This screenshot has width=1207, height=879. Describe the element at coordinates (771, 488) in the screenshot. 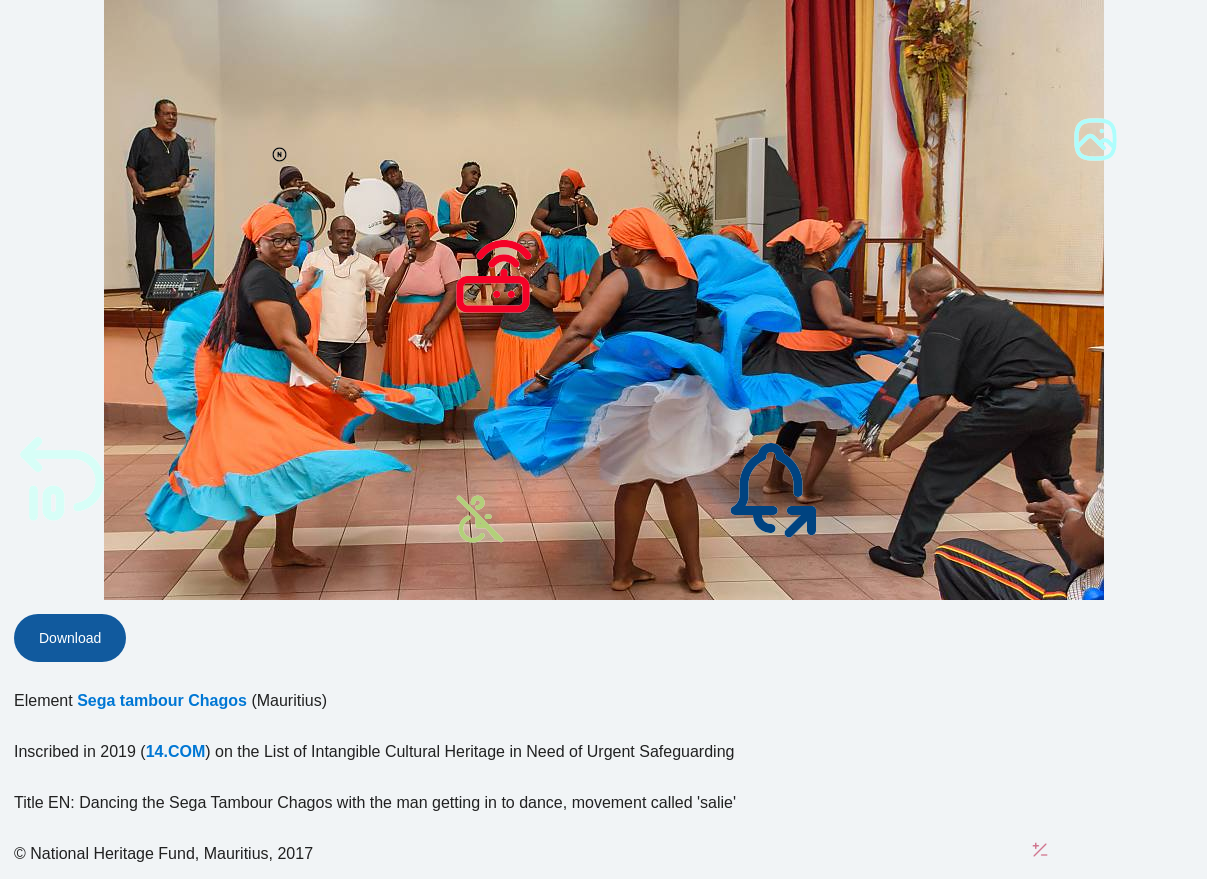

I see `share notification settings` at that location.